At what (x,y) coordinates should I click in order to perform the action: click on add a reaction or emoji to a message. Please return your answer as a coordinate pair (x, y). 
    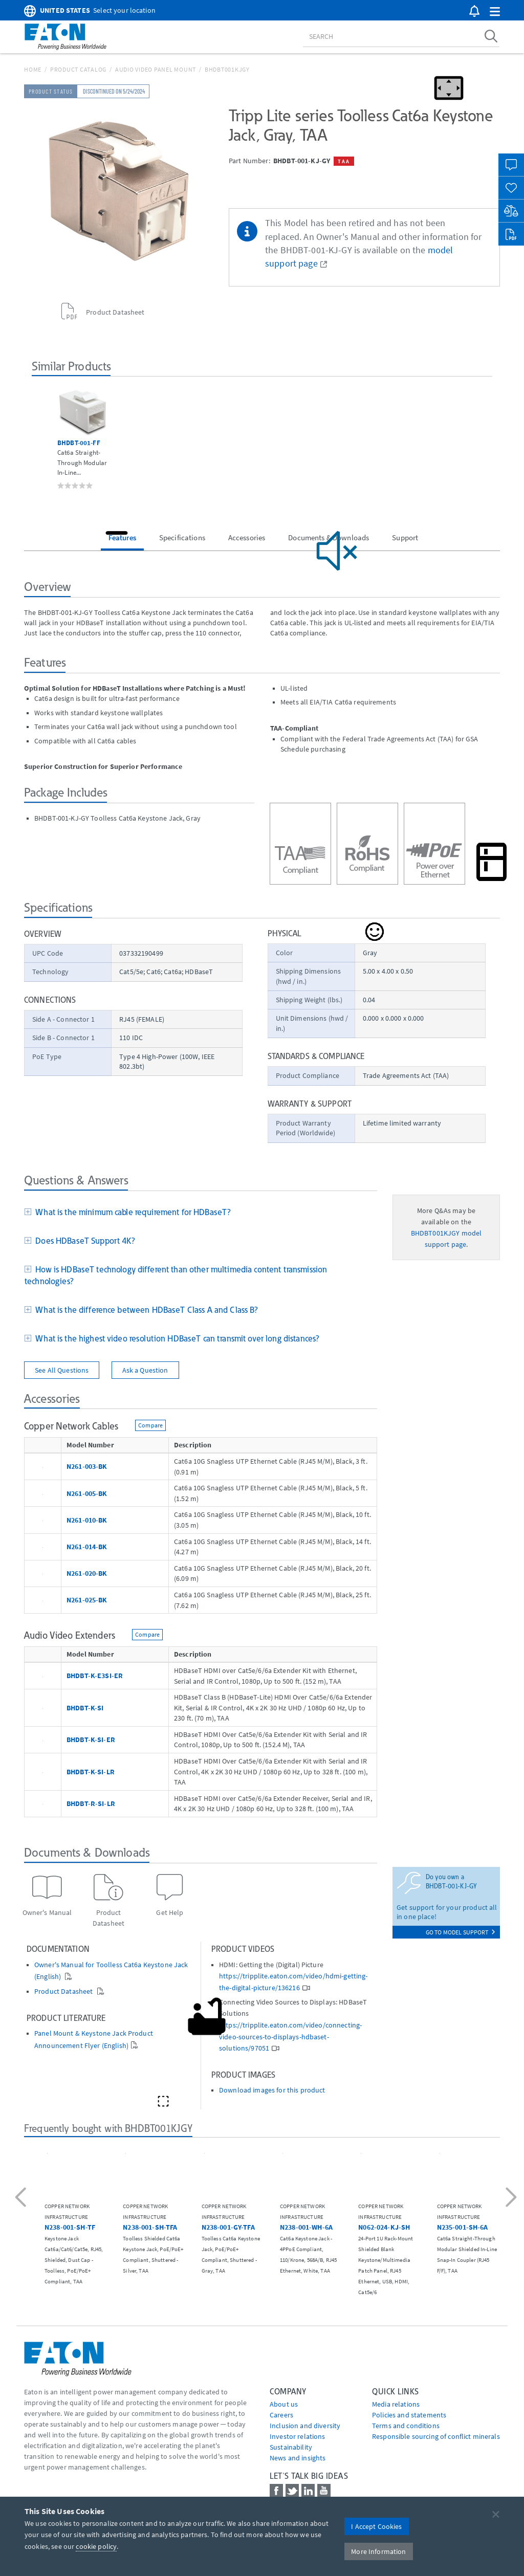
    Looking at the image, I should click on (375, 932).